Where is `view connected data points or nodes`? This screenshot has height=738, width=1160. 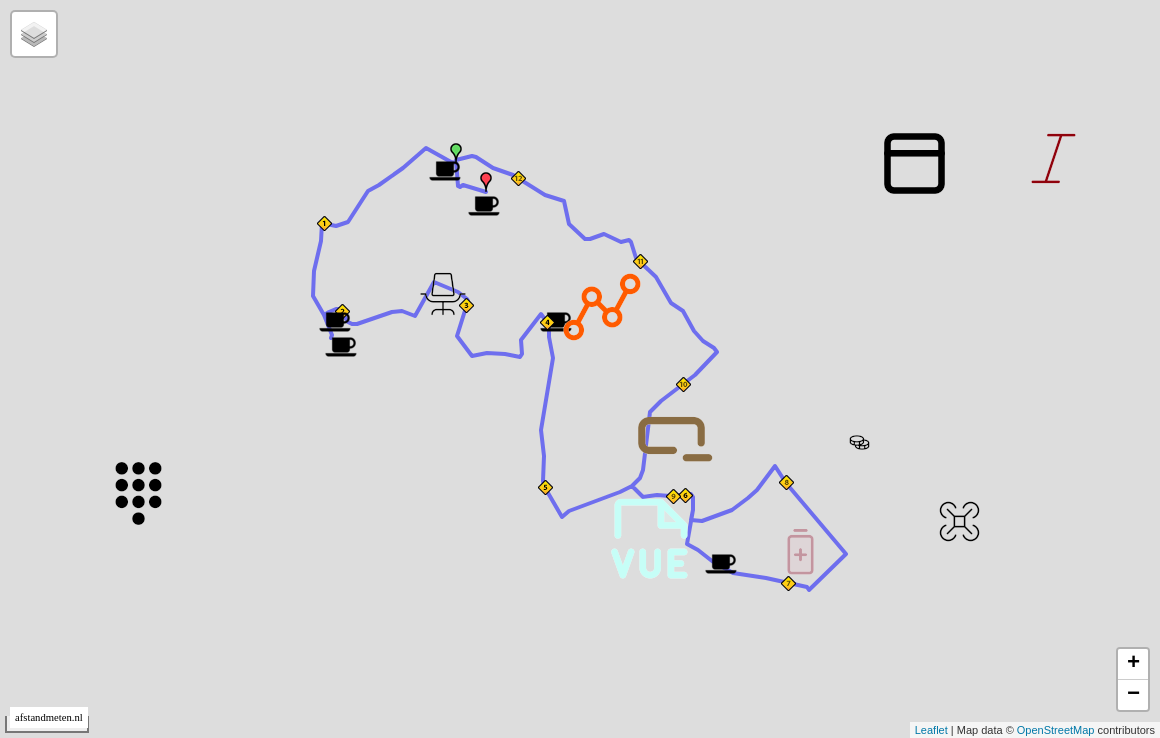
view connected data points or nodes is located at coordinates (602, 307).